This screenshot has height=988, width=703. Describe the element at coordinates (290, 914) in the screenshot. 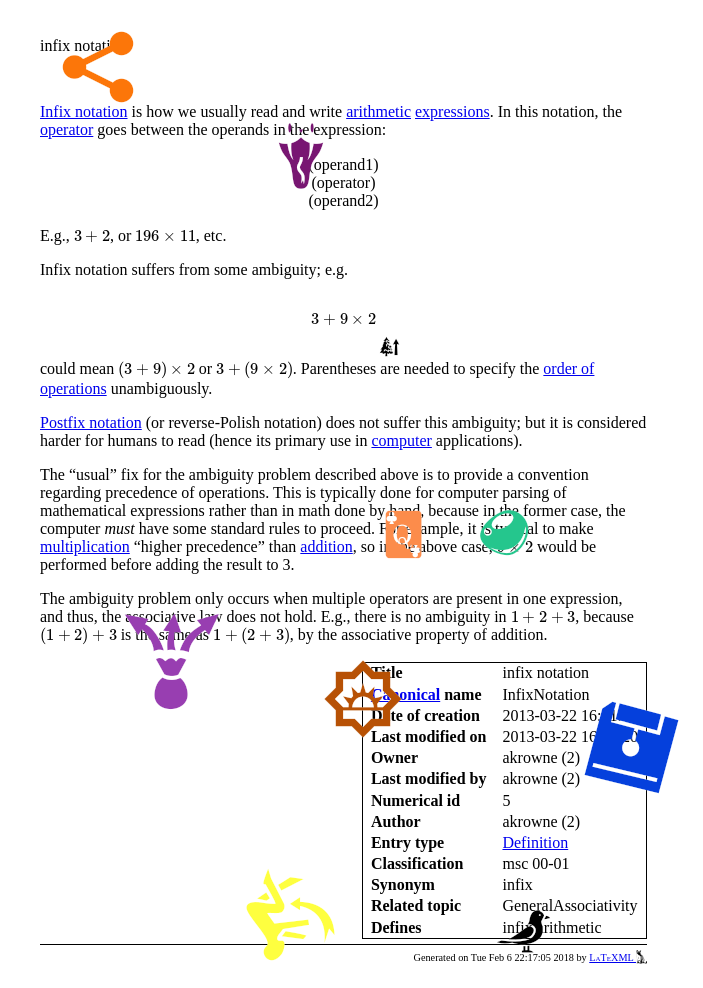

I see `indicates acrobatic or gymnastic skill ability` at that location.